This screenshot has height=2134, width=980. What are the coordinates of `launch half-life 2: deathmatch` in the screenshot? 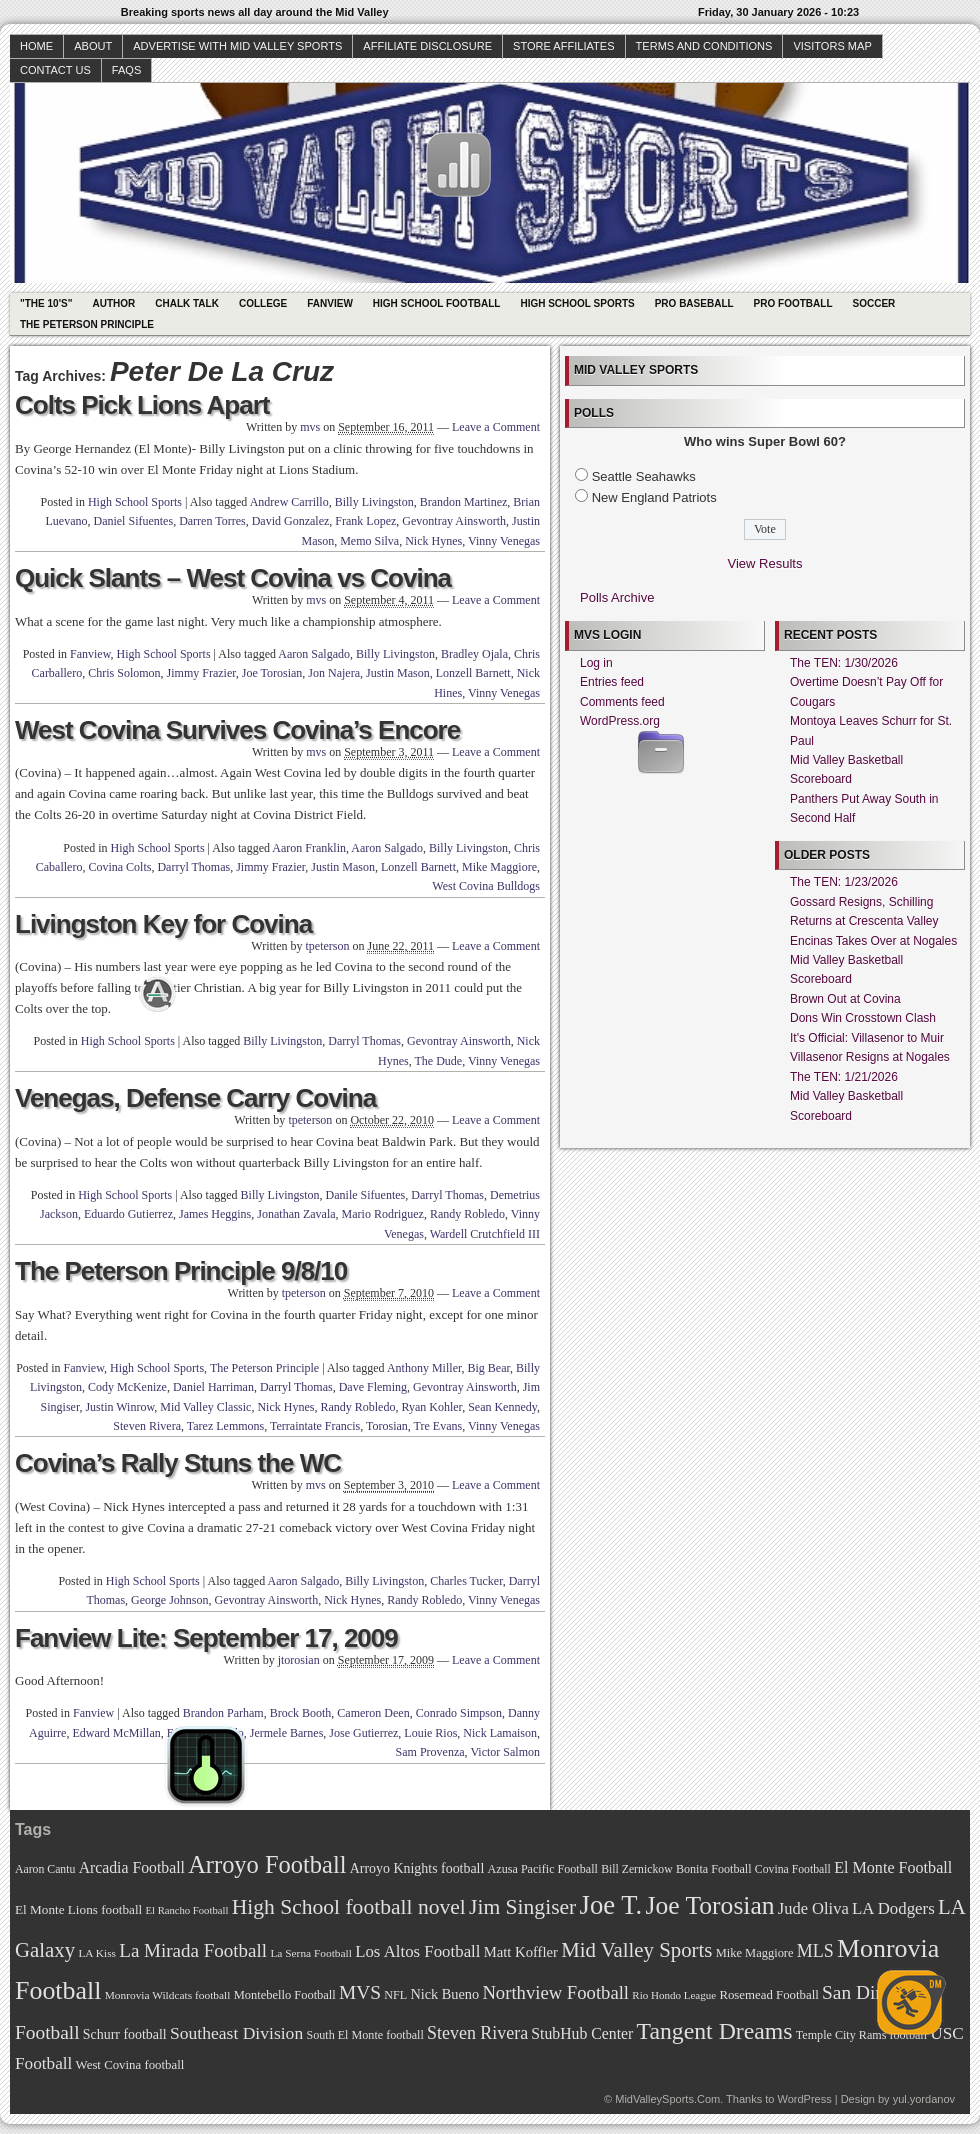 It's located at (909, 2002).